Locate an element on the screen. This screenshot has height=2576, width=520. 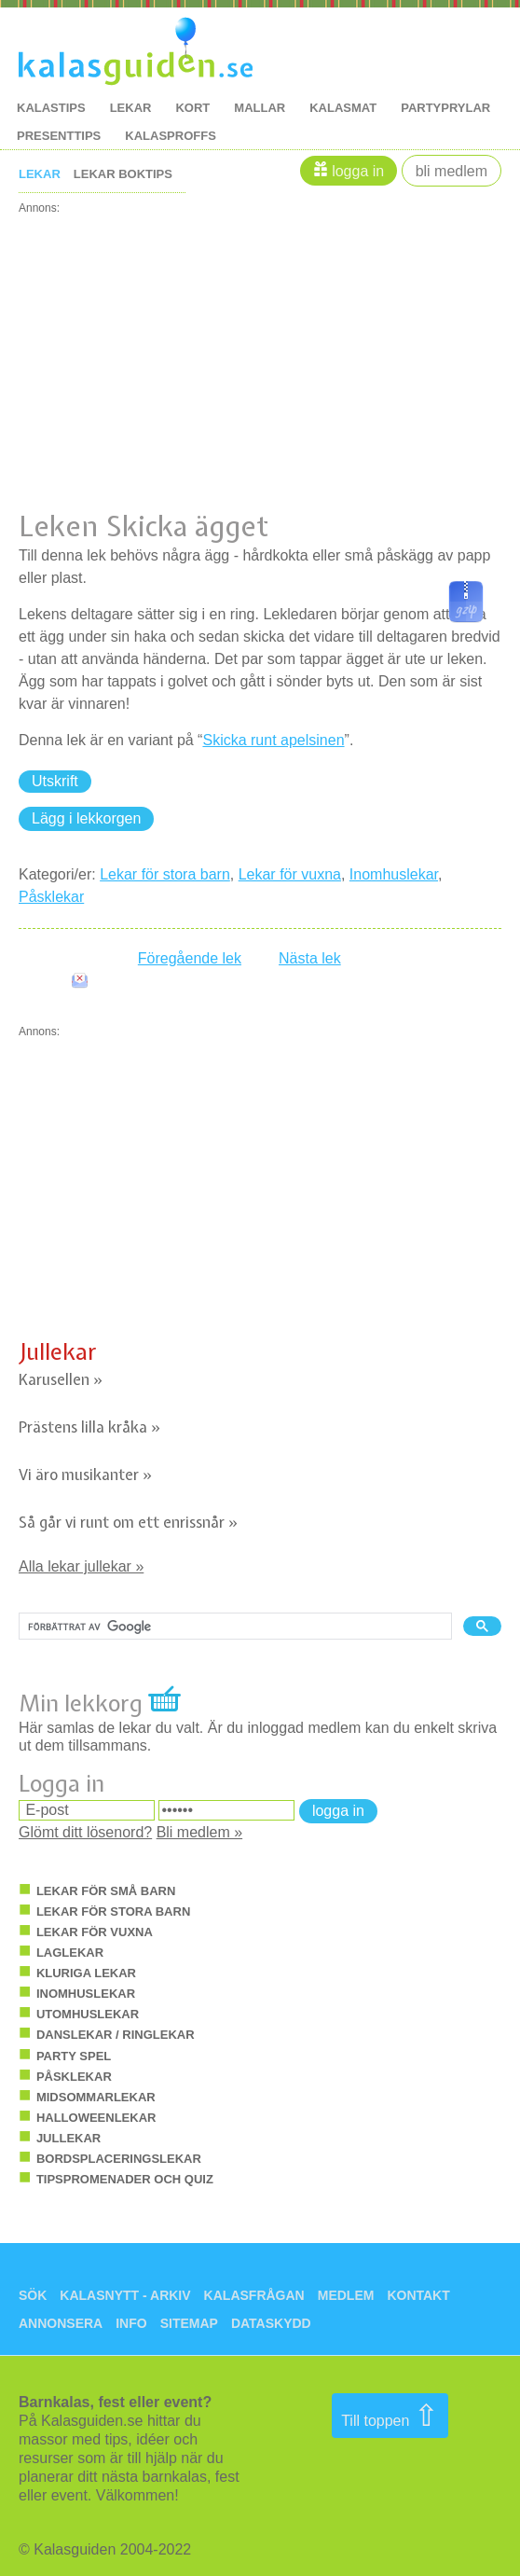
a gzip compressed archive file is located at coordinates (466, 602).